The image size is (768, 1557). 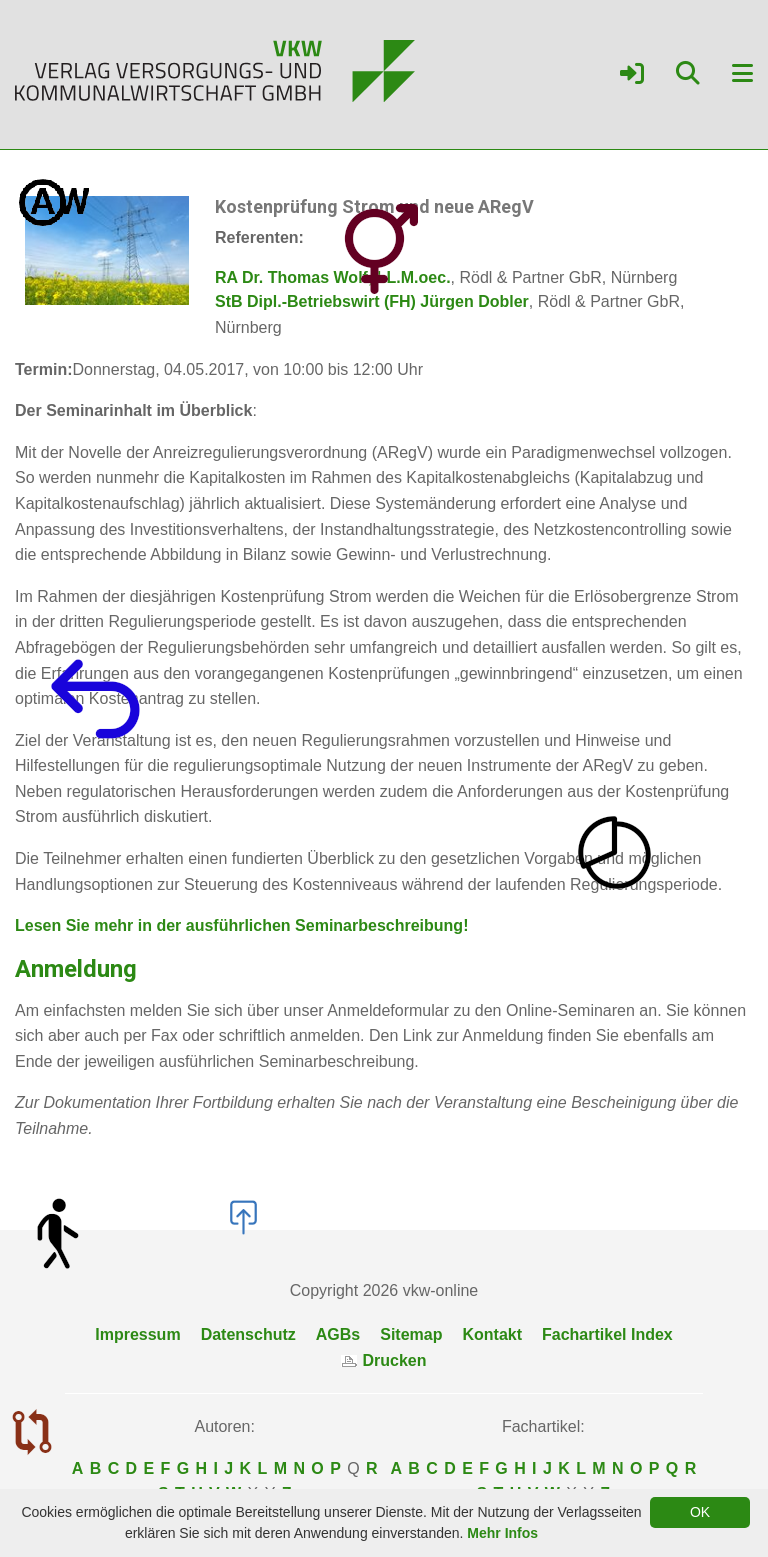 What do you see at coordinates (54, 202) in the screenshot?
I see `enable automatic white balance` at bounding box center [54, 202].